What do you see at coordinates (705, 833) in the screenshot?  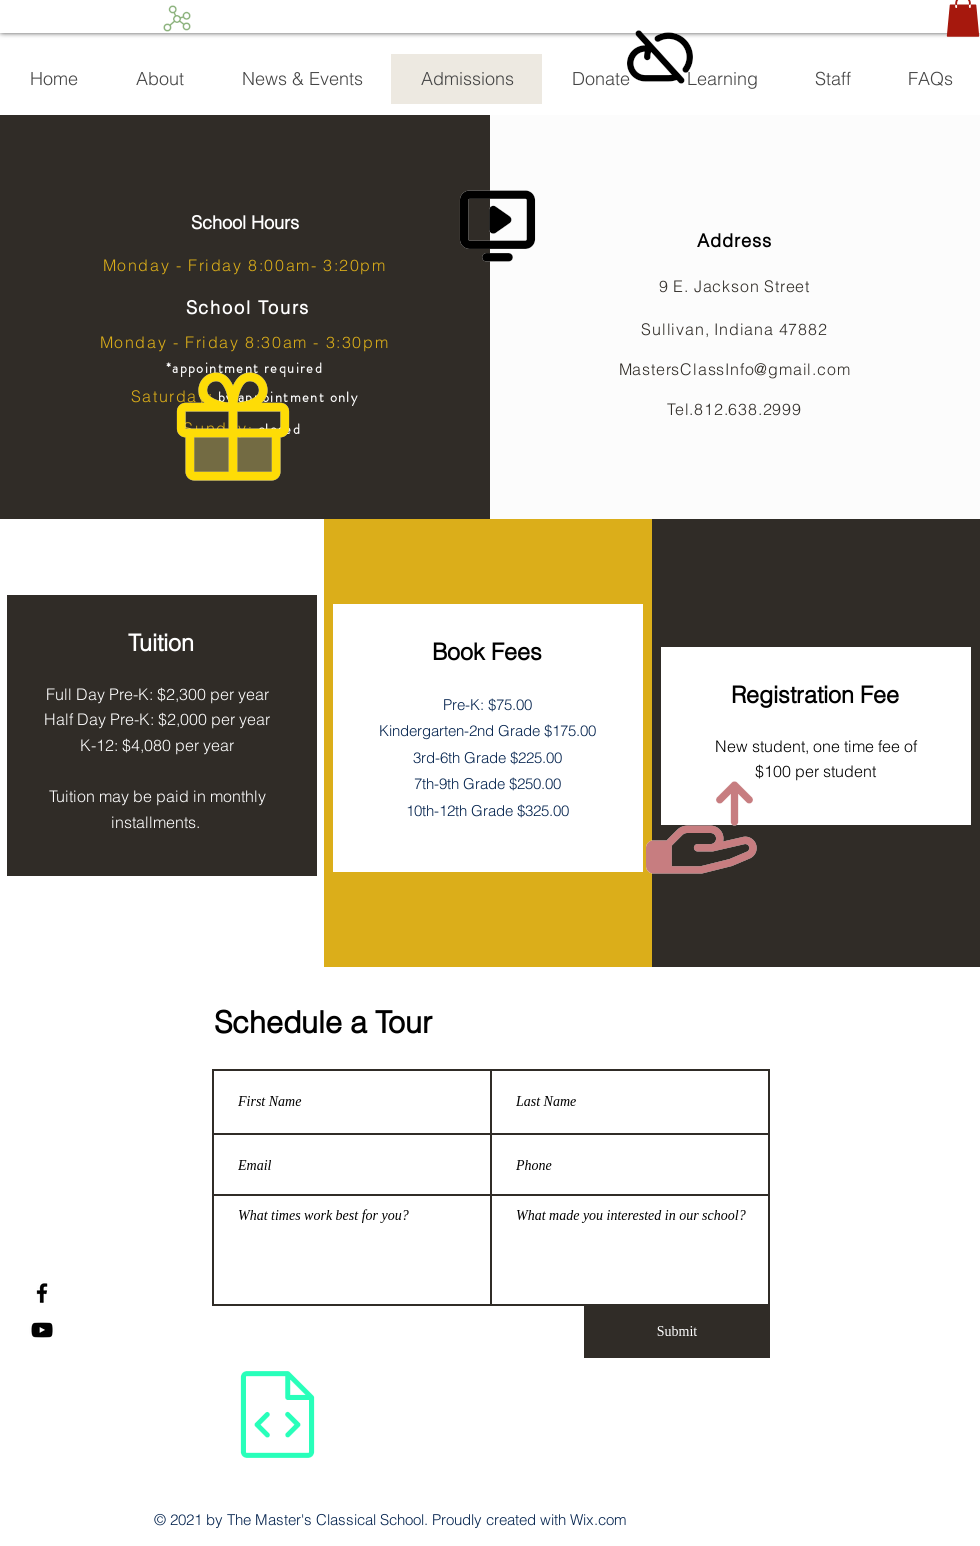 I see `upload or send a file` at bounding box center [705, 833].